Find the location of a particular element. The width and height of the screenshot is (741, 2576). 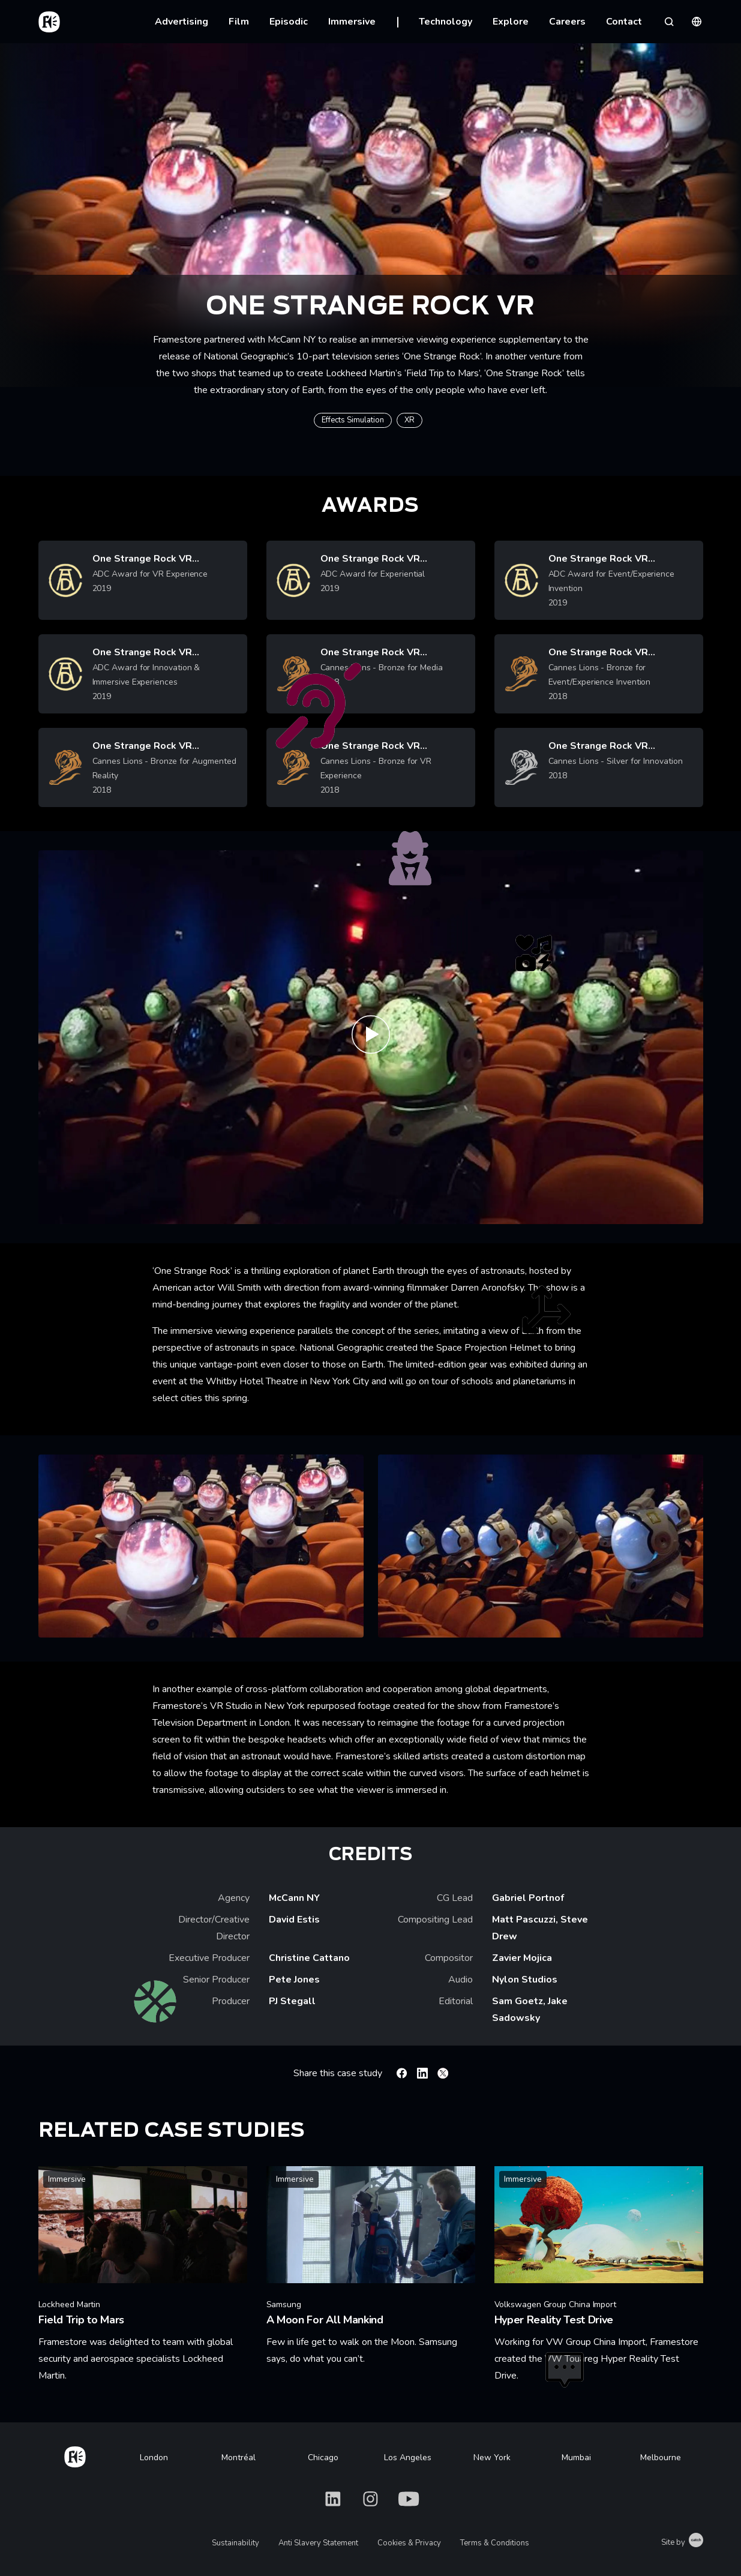

browse icon library or icon collection is located at coordinates (533, 953).